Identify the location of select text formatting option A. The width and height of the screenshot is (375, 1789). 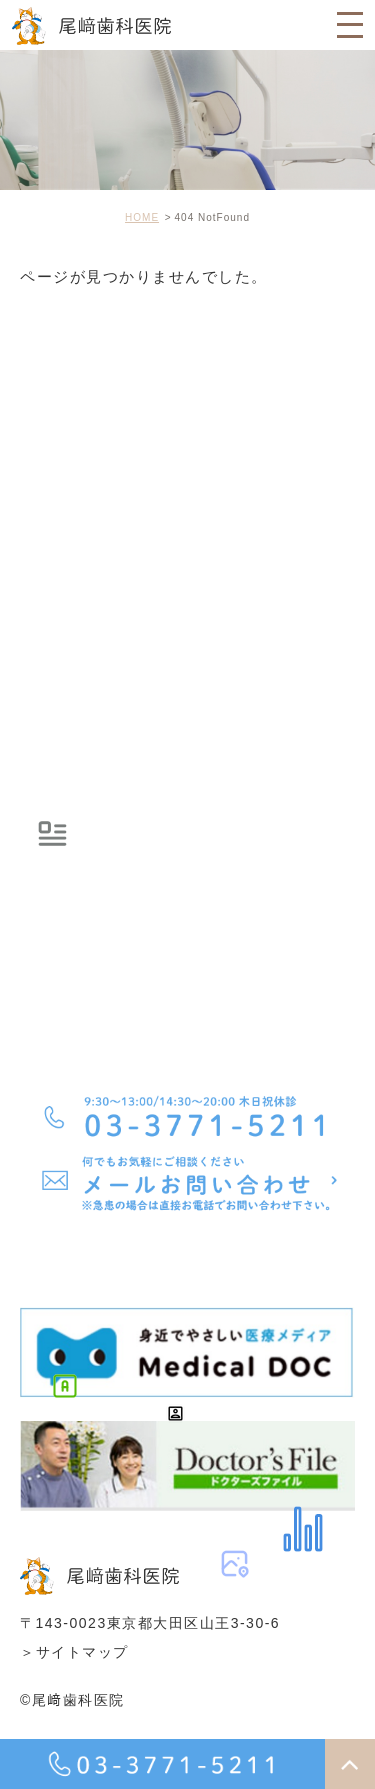
(65, 1386).